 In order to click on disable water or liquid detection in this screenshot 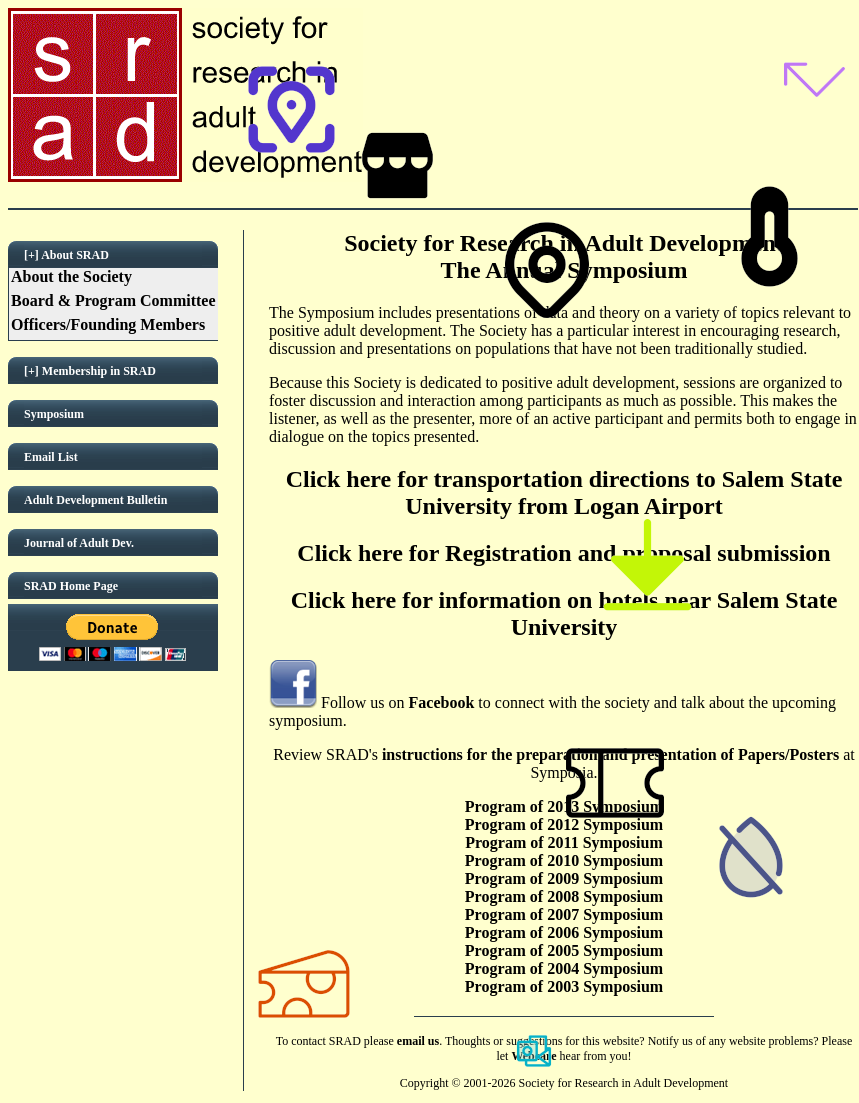, I will do `click(751, 860)`.